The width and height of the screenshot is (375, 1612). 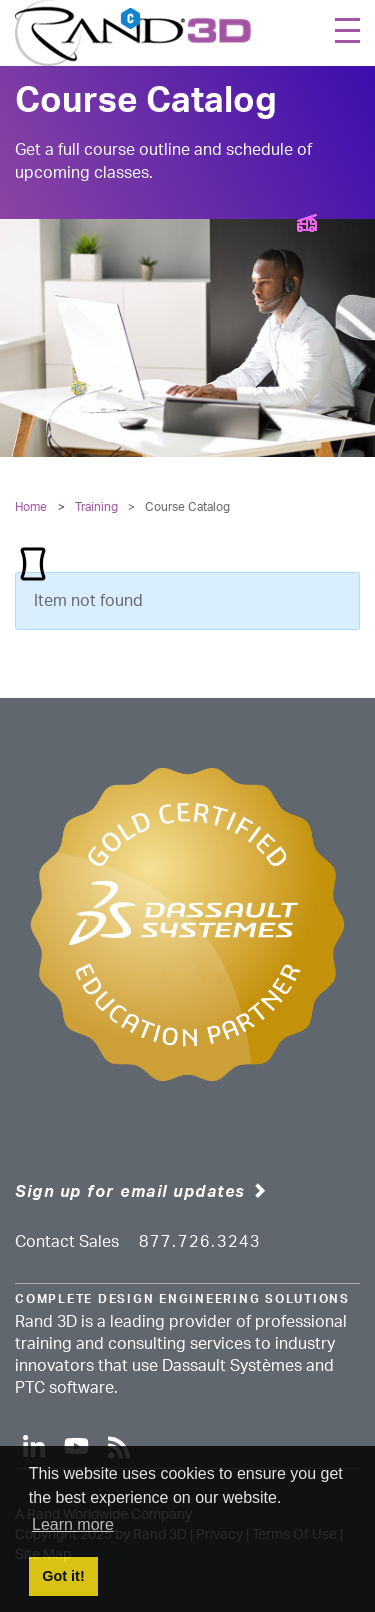 I want to click on indicates emergency services or fire department, so click(x=307, y=224).